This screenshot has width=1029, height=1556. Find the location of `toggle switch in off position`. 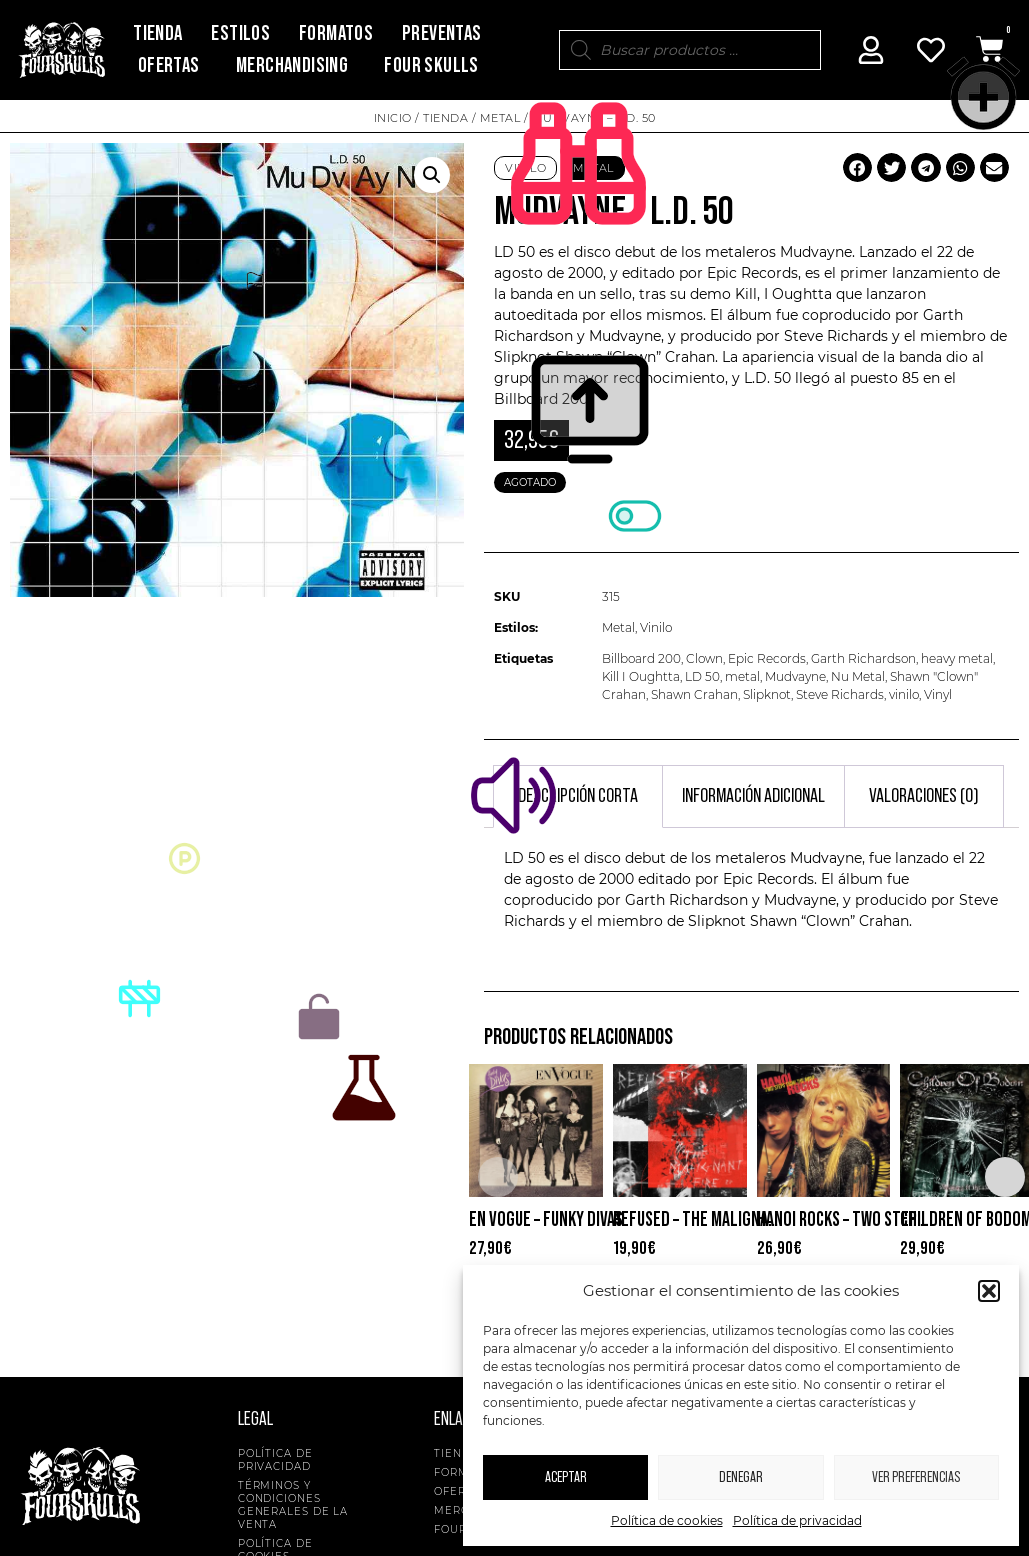

toggle switch in off position is located at coordinates (635, 516).